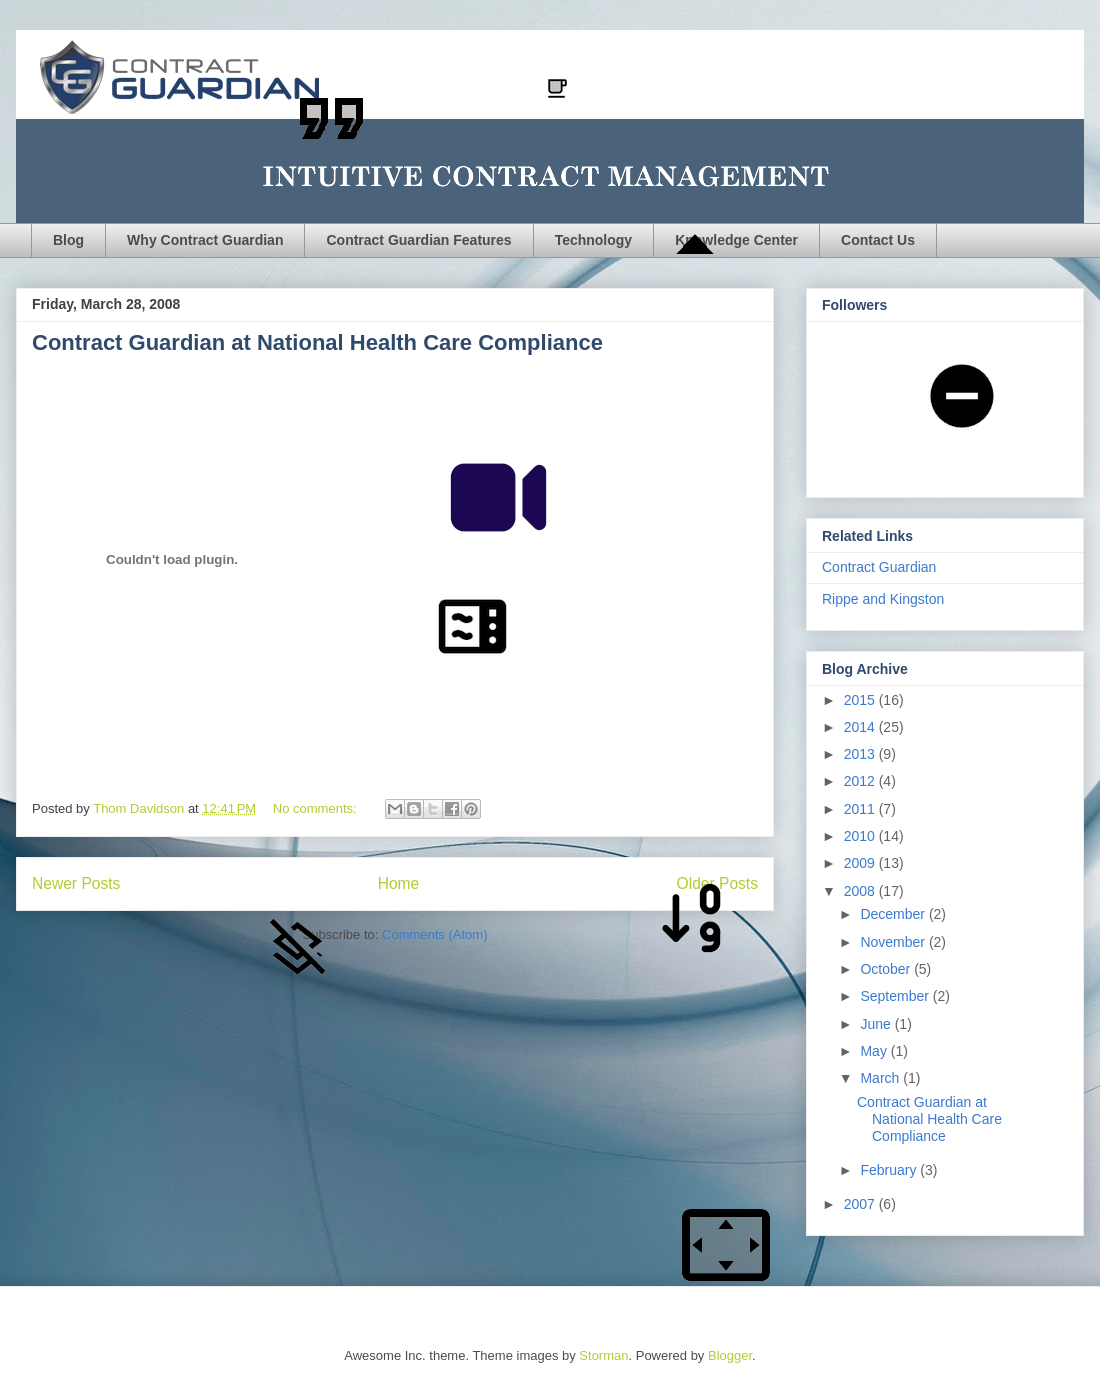  What do you see at coordinates (297, 949) in the screenshot?
I see `clear all map layers` at bounding box center [297, 949].